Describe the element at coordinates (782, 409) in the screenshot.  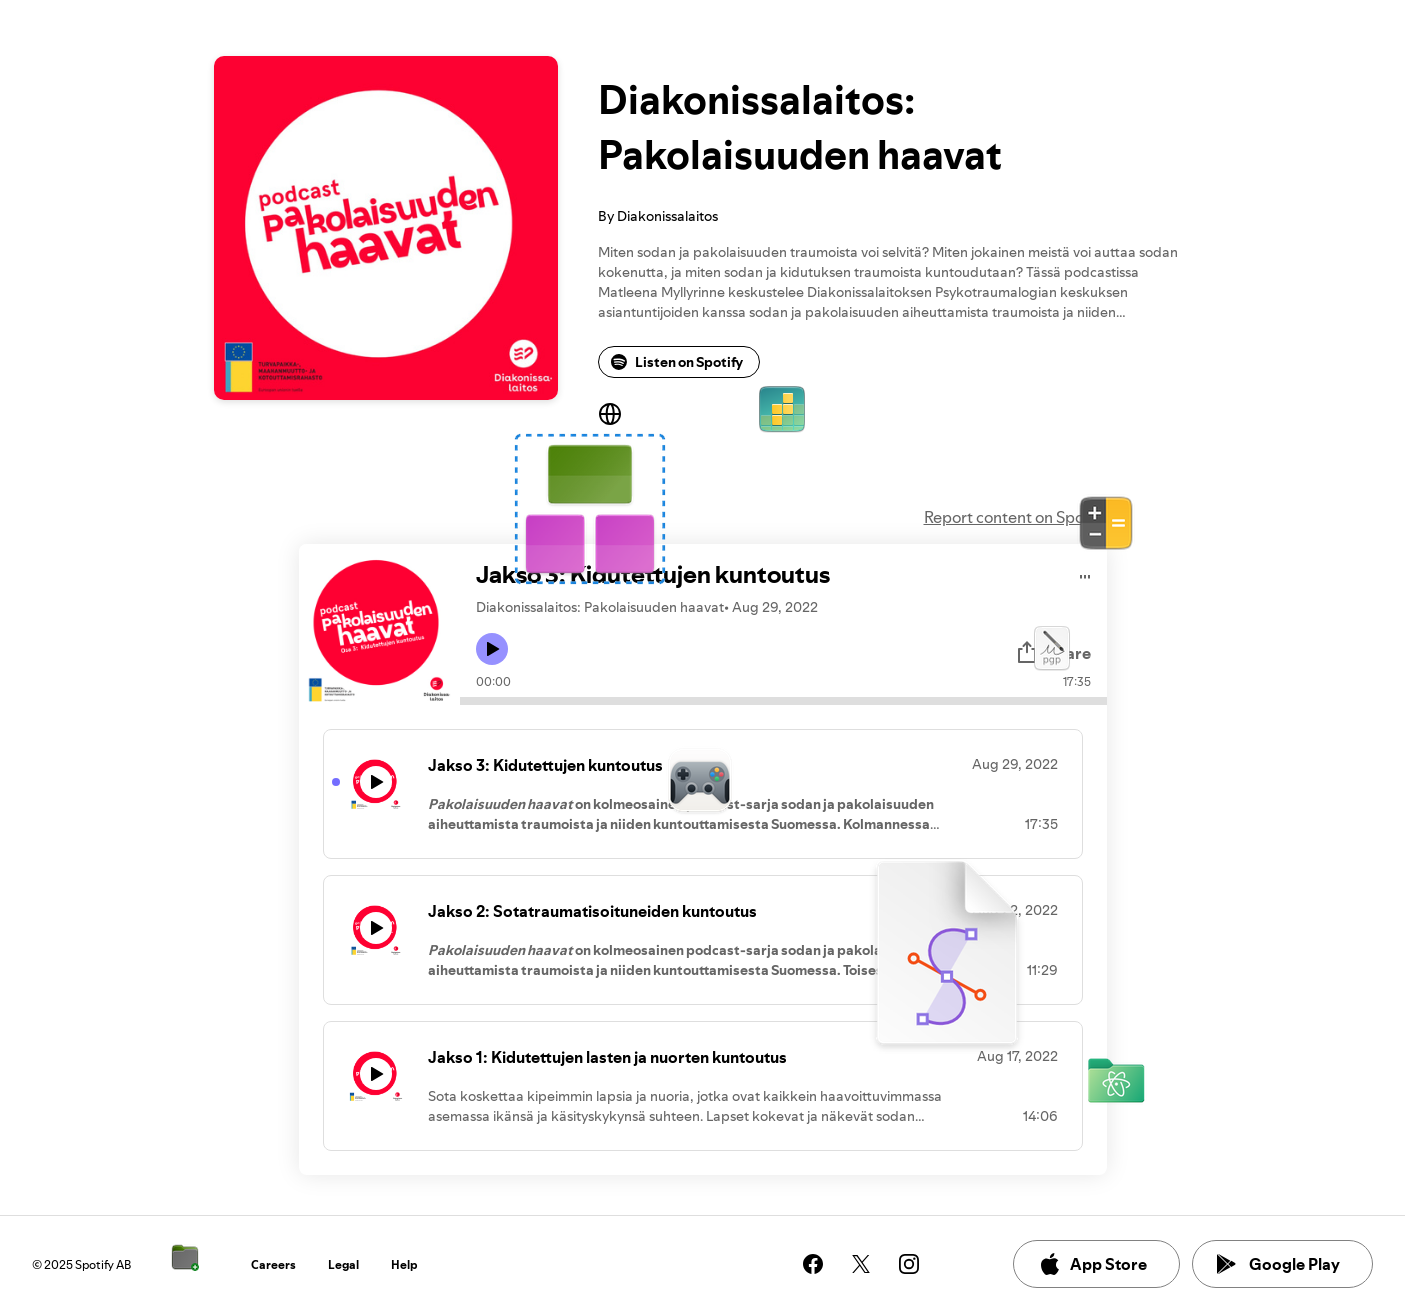
I see `launch quadrapassel tetris-style puzzle game` at that location.